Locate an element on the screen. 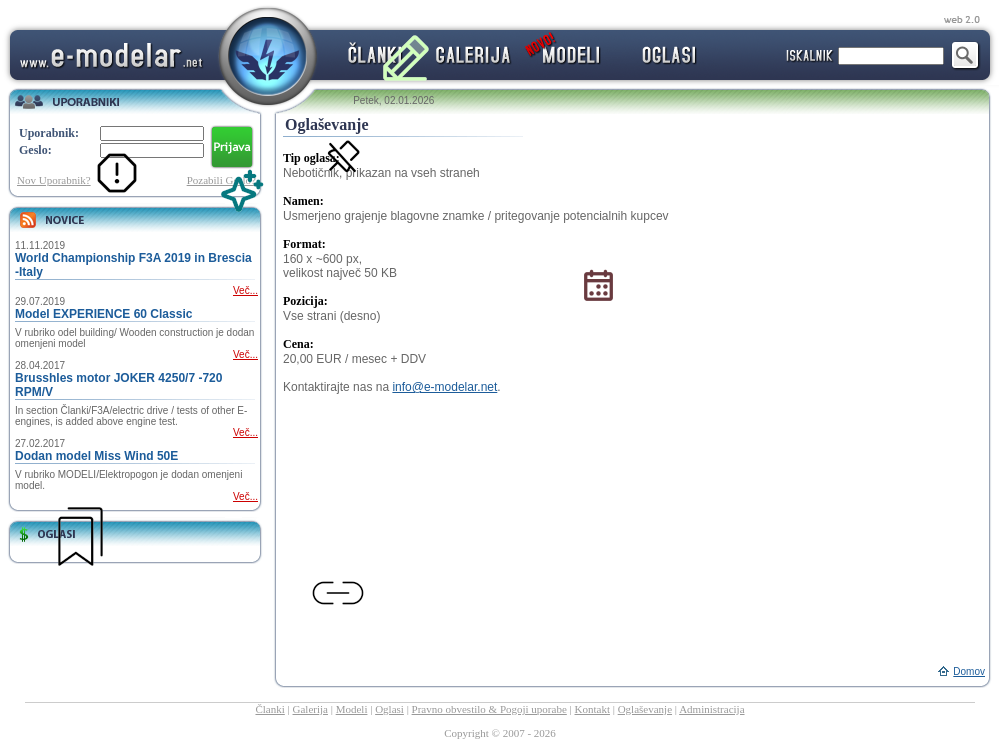 The image size is (1000, 739). unpin an item from its current position is located at coordinates (342, 157).